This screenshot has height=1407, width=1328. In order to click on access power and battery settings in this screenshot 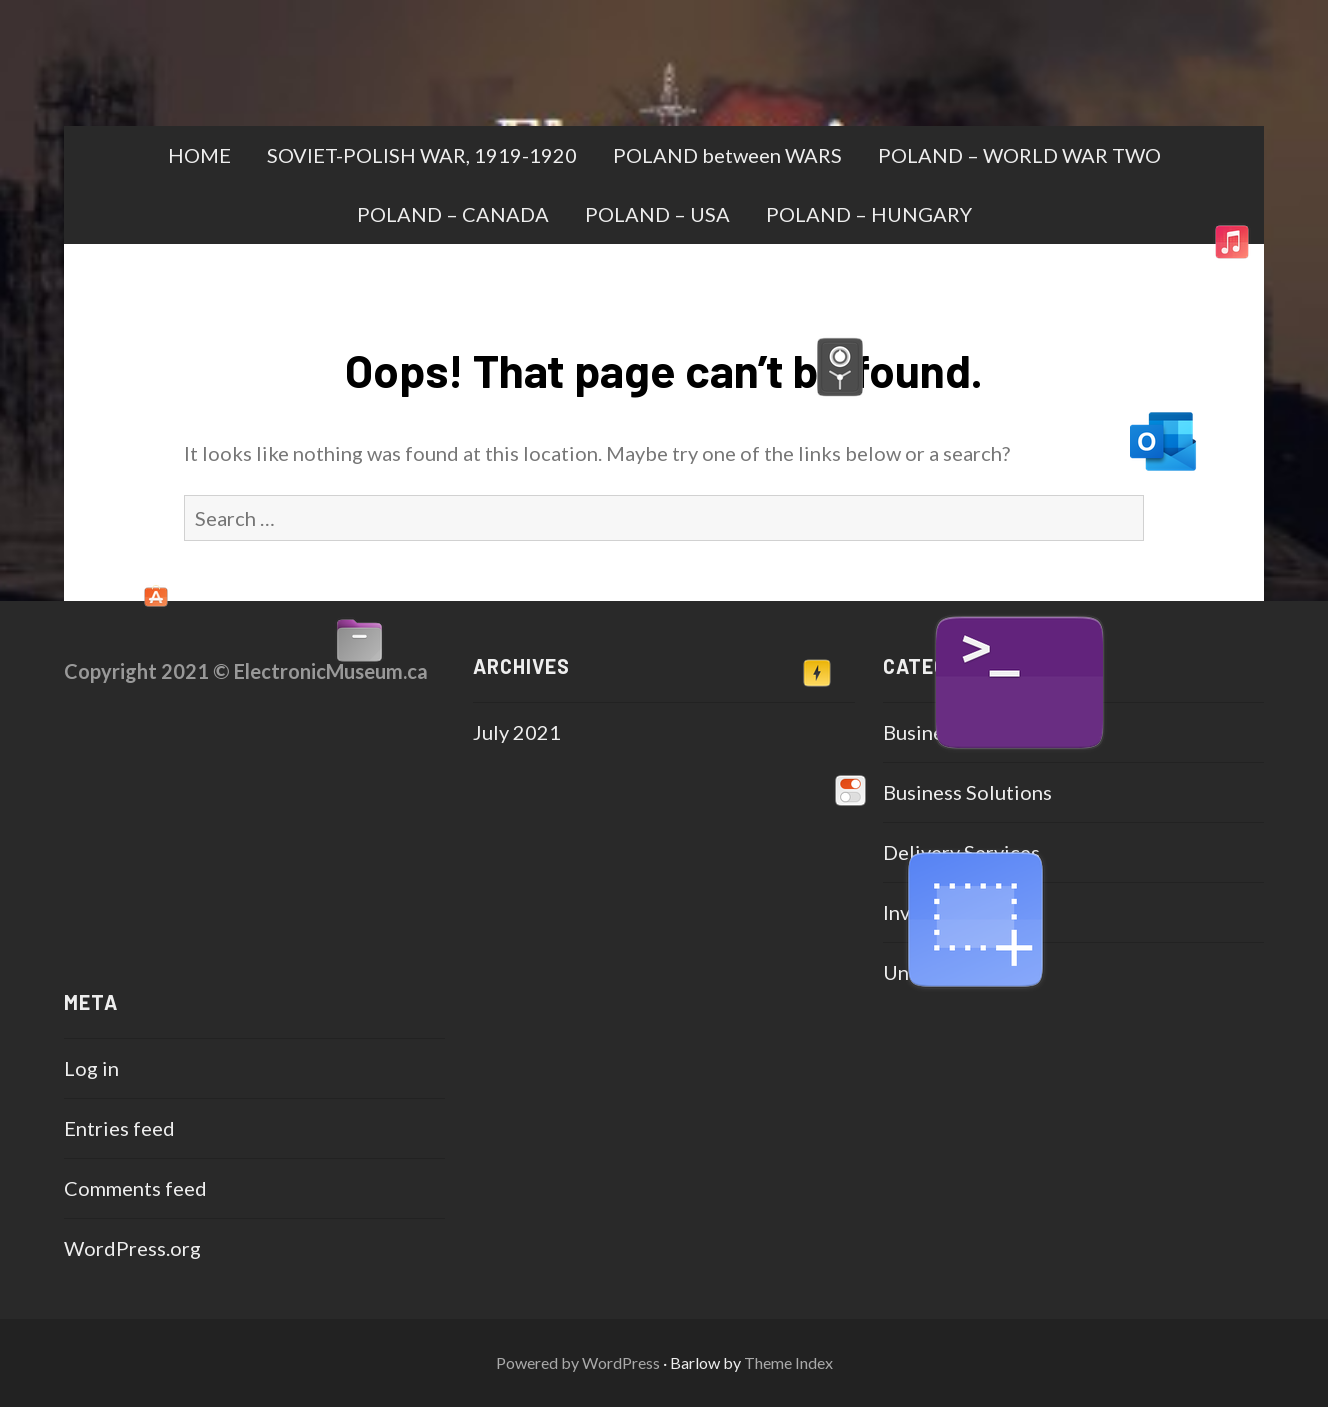, I will do `click(817, 673)`.